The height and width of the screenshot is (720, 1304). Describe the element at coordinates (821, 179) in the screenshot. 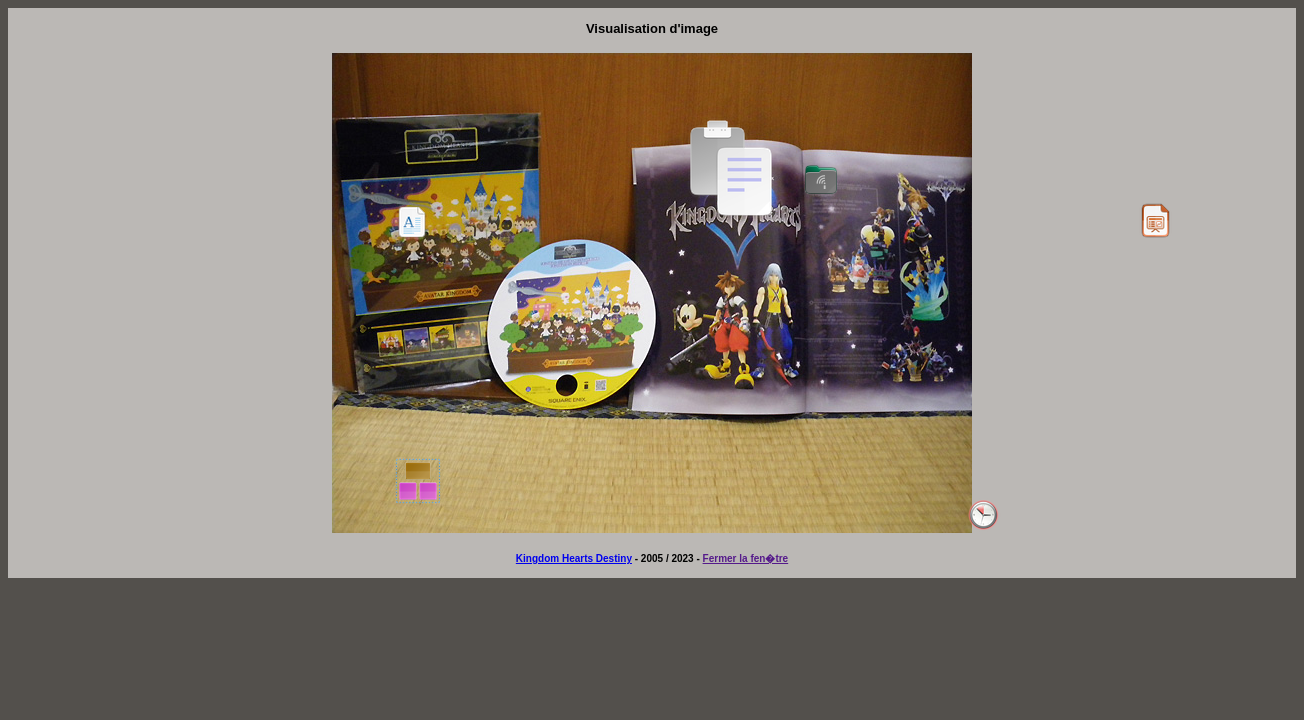

I see `open insync cloud sync folder` at that location.